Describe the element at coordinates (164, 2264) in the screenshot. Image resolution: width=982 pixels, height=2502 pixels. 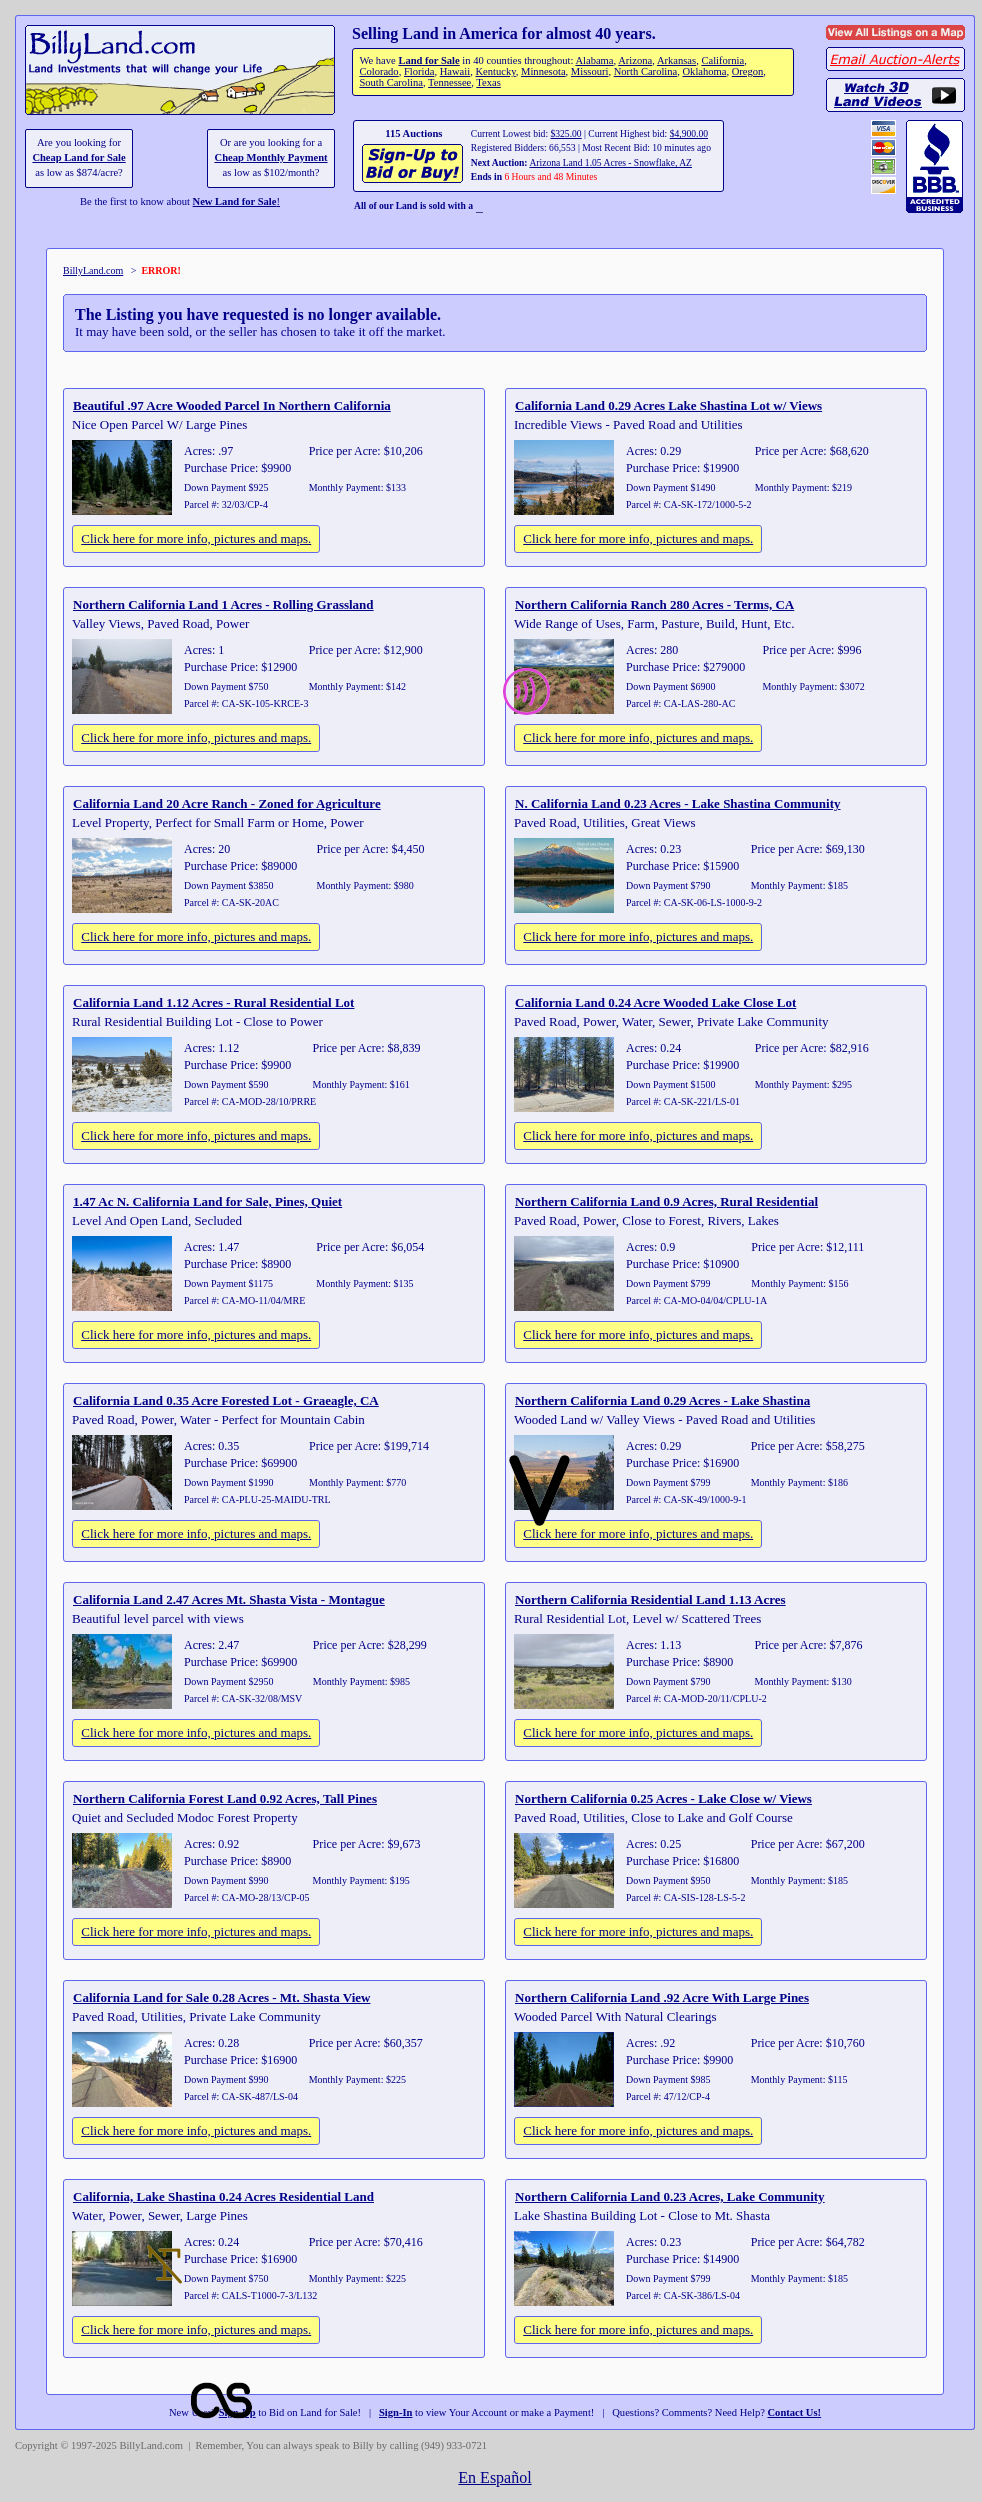
I see `disable text formatting` at that location.